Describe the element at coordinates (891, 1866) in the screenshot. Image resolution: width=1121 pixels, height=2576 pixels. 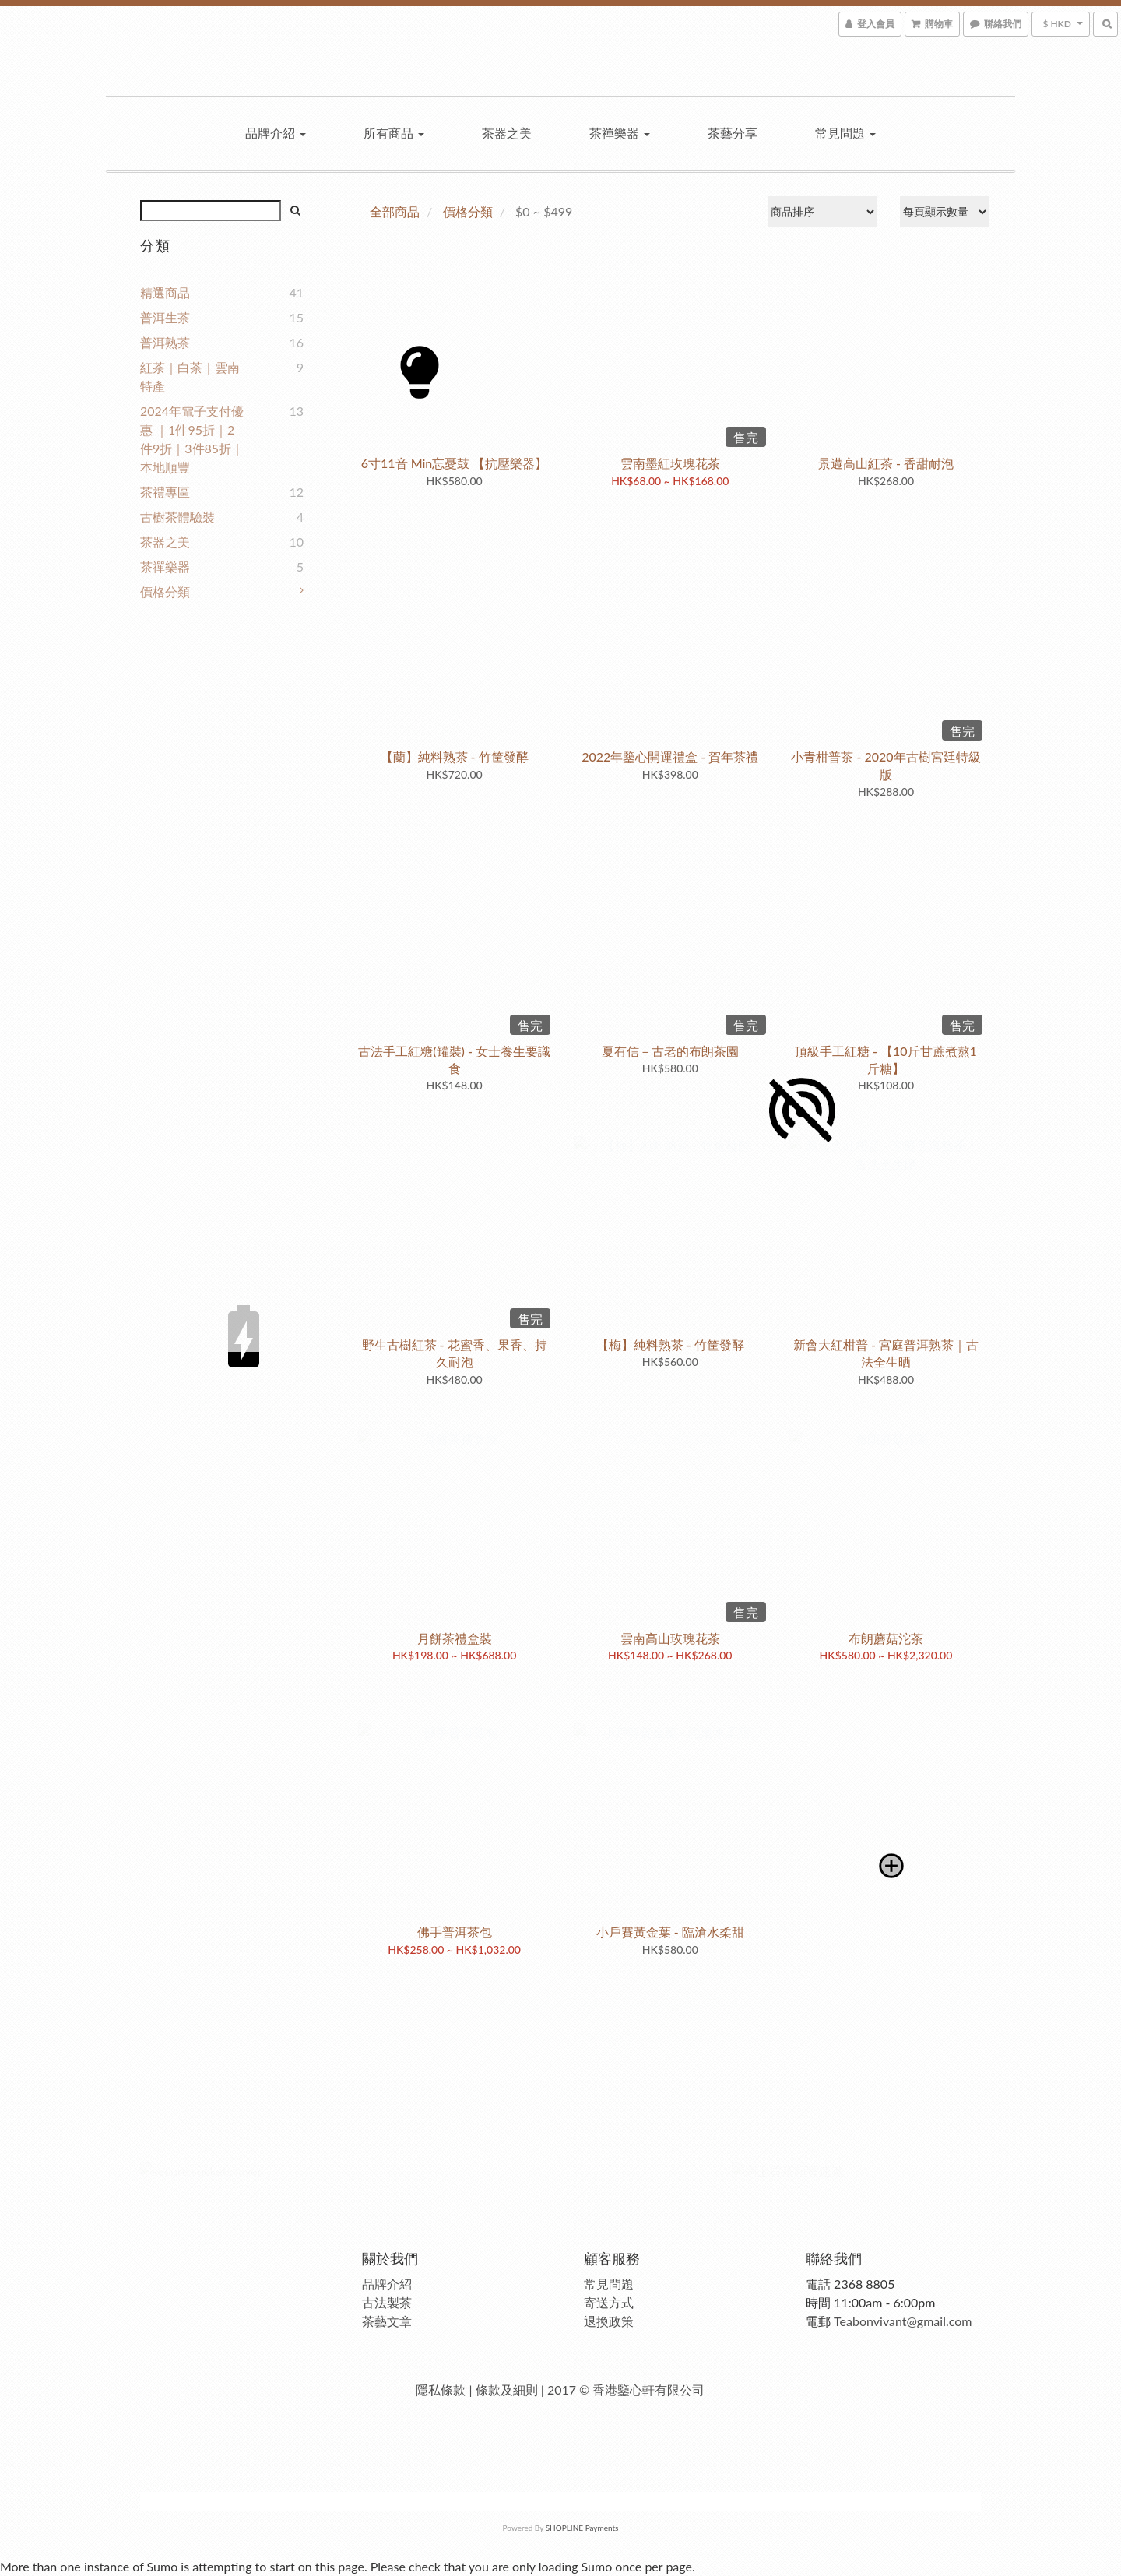
I see `add a new item` at that location.